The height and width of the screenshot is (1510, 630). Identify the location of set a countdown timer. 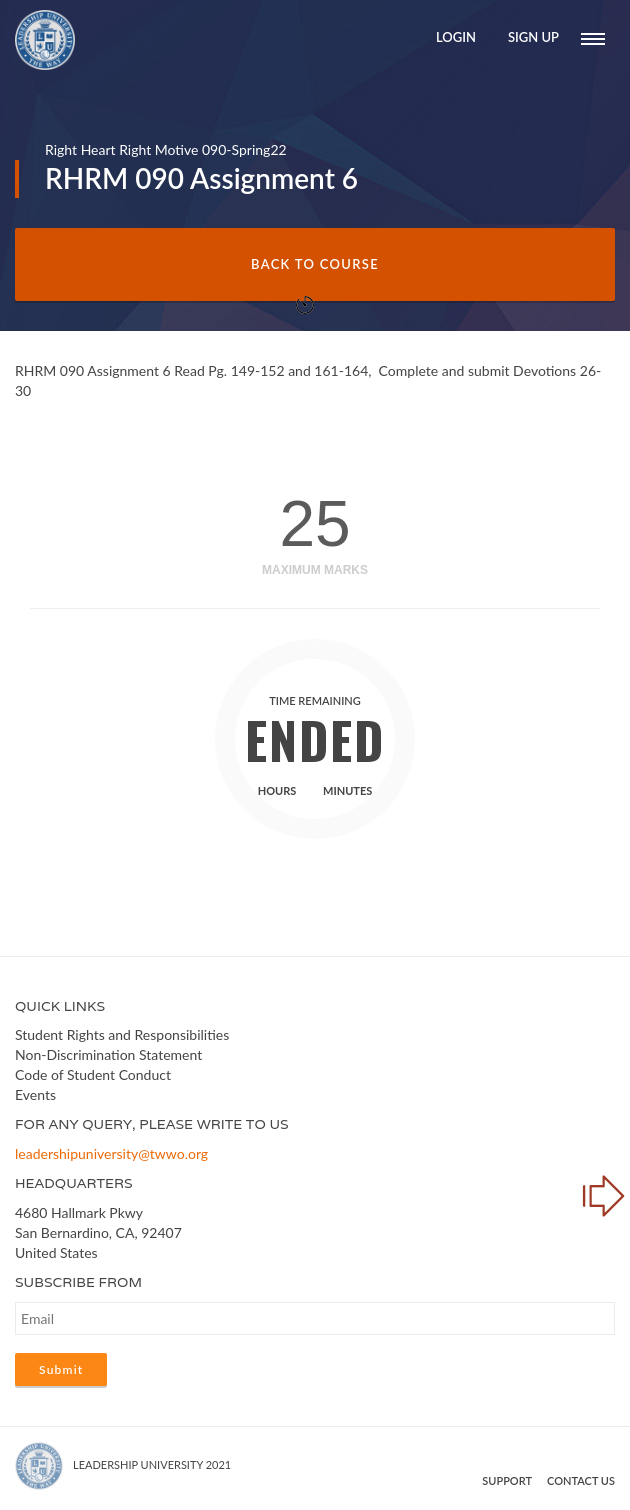
(305, 305).